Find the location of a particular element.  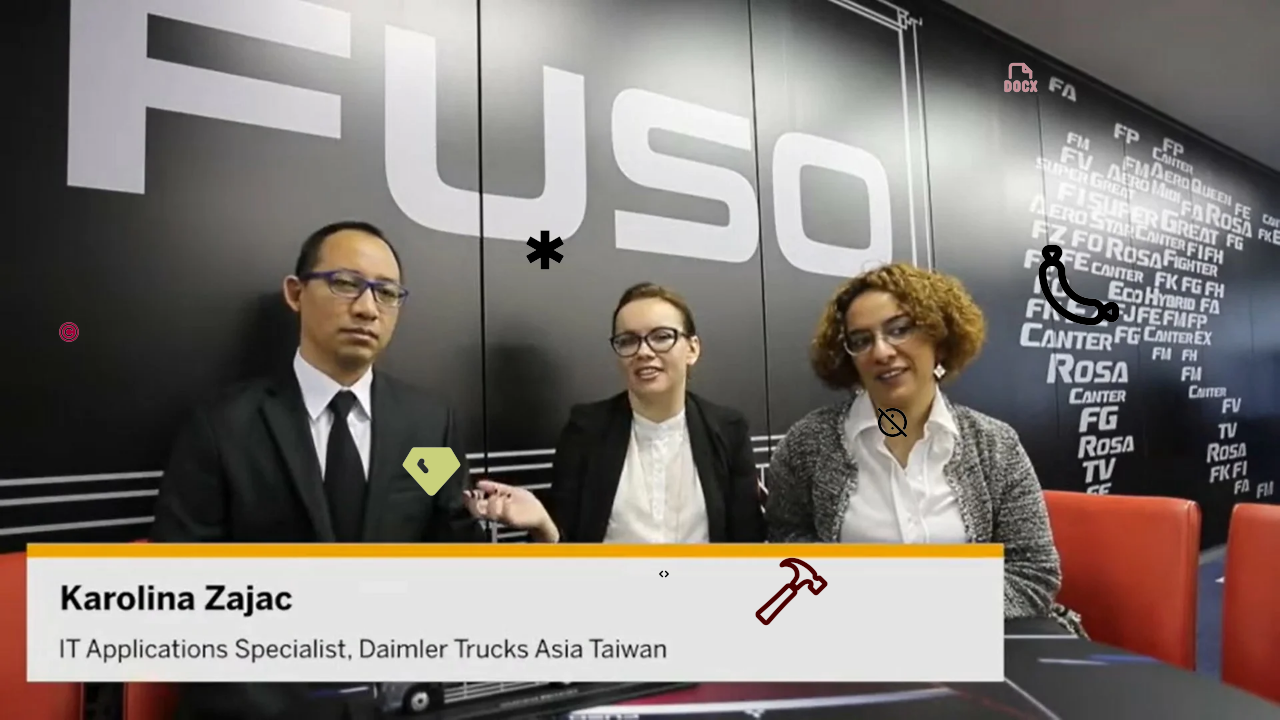

disable or mute alerts is located at coordinates (892, 422).